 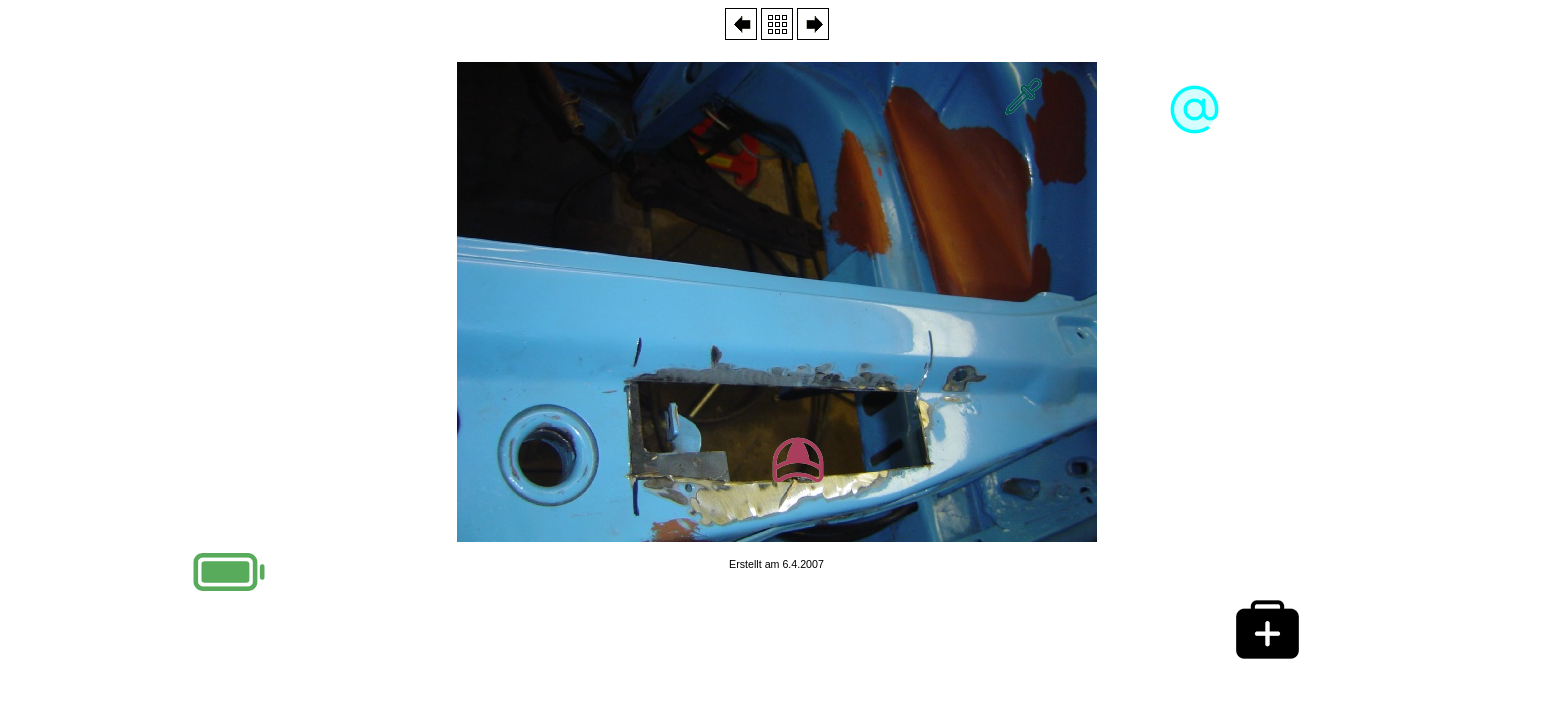 What do you see at coordinates (1023, 96) in the screenshot?
I see `pick a color from the screen` at bounding box center [1023, 96].